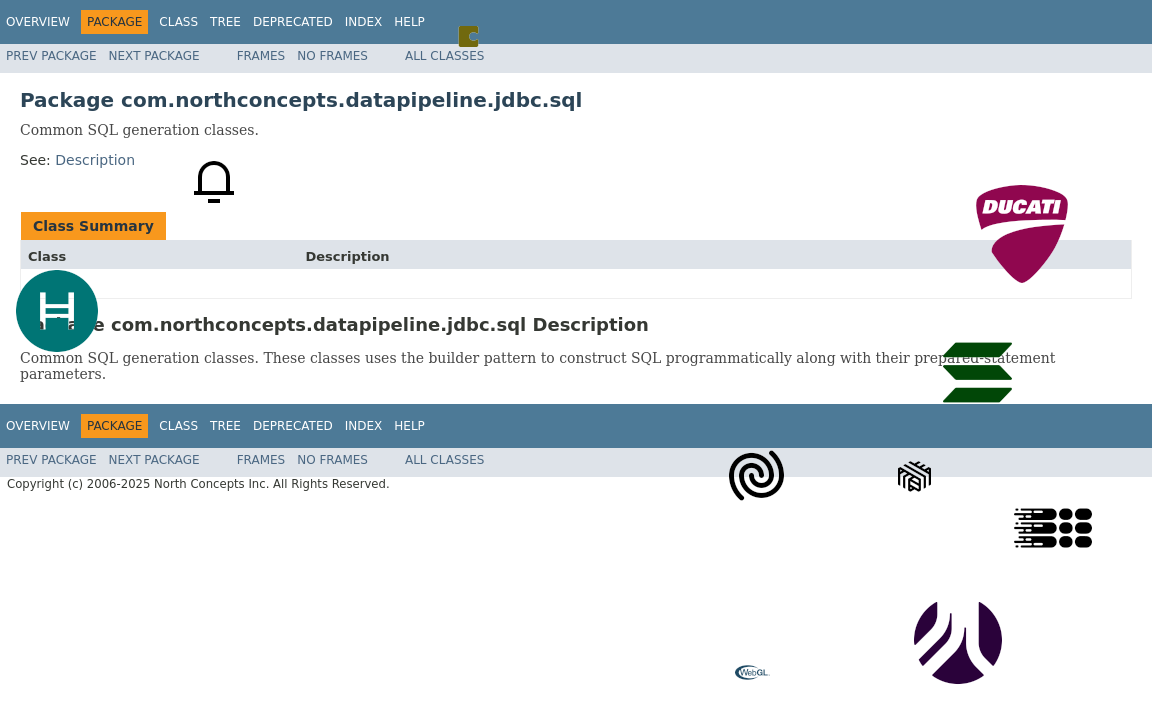 The image size is (1152, 720). I want to click on hedera hashgraph platform logo, so click(57, 311).